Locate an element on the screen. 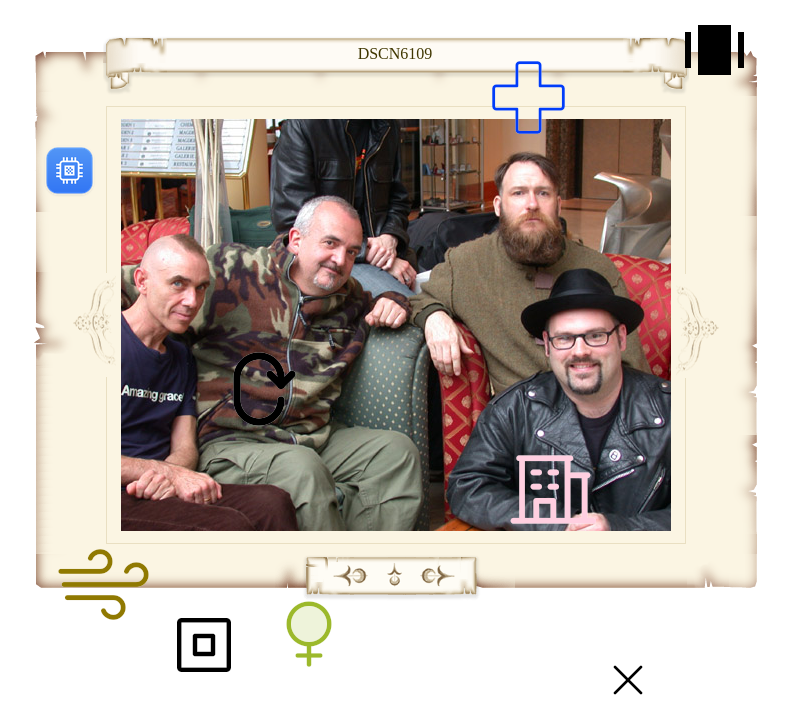 Image resolution: width=792 pixels, height=720 pixels. refresh or reload content is located at coordinates (259, 389).